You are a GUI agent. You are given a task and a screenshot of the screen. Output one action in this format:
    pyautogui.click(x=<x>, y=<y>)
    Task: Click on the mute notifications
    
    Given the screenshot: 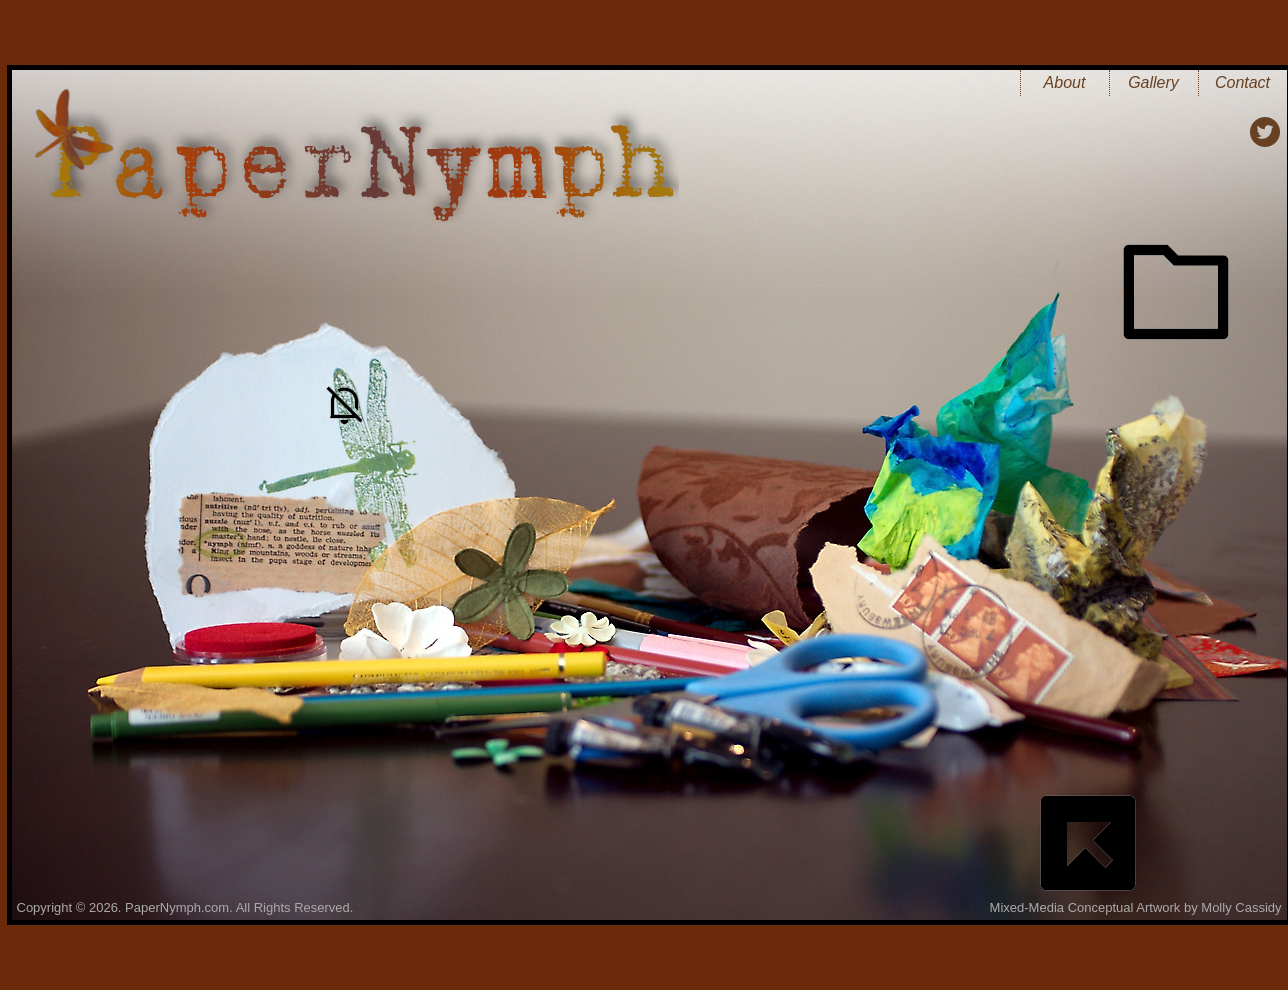 What is the action you would take?
    pyautogui.click(x=344, y=404)
    